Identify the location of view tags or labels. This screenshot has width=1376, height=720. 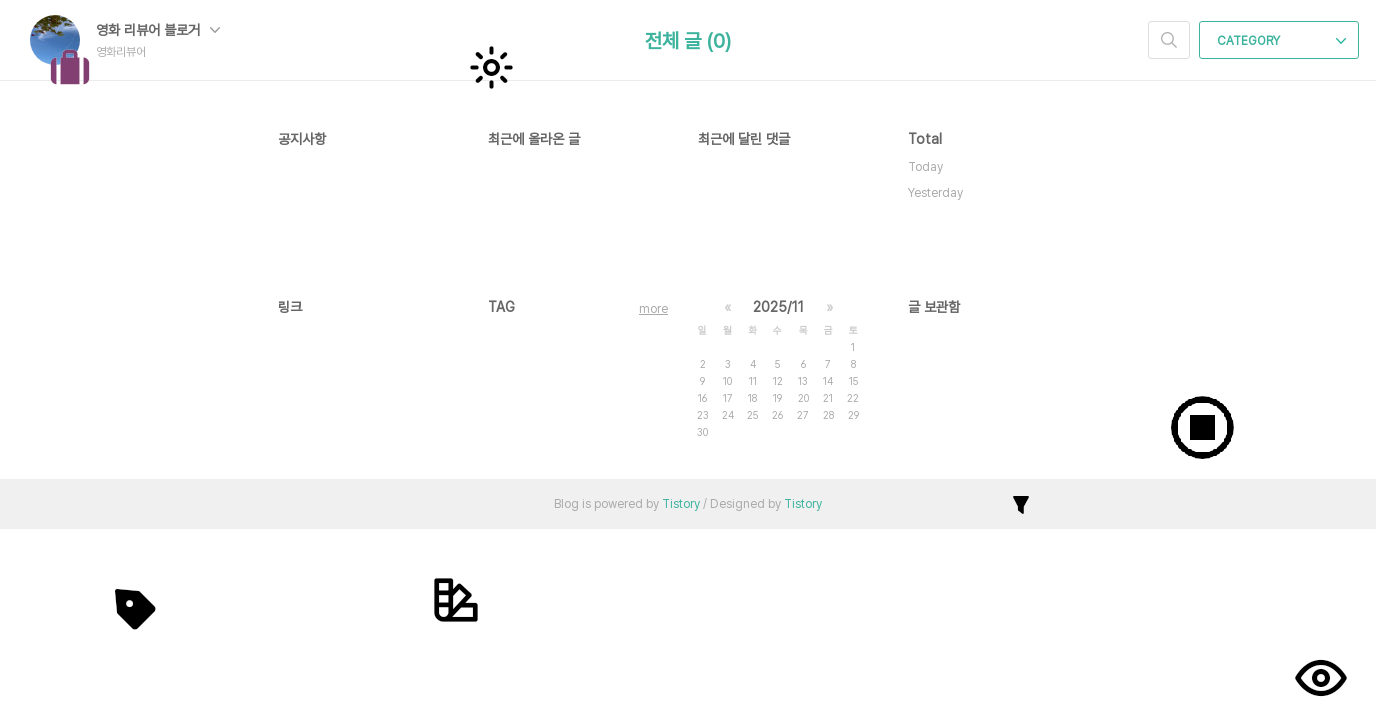
(133, 607).